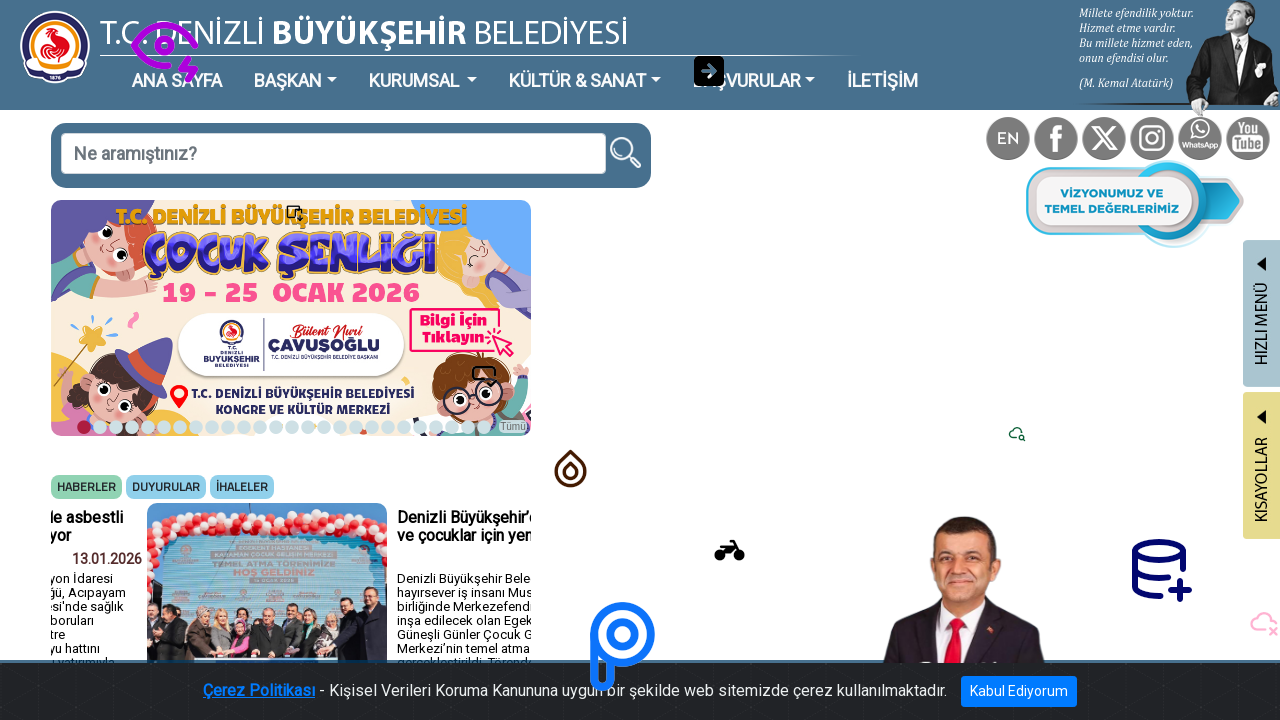  Describe the element at coordinates (622, 646) in the screenshot. I see `open picsart photo editing app` at that location.